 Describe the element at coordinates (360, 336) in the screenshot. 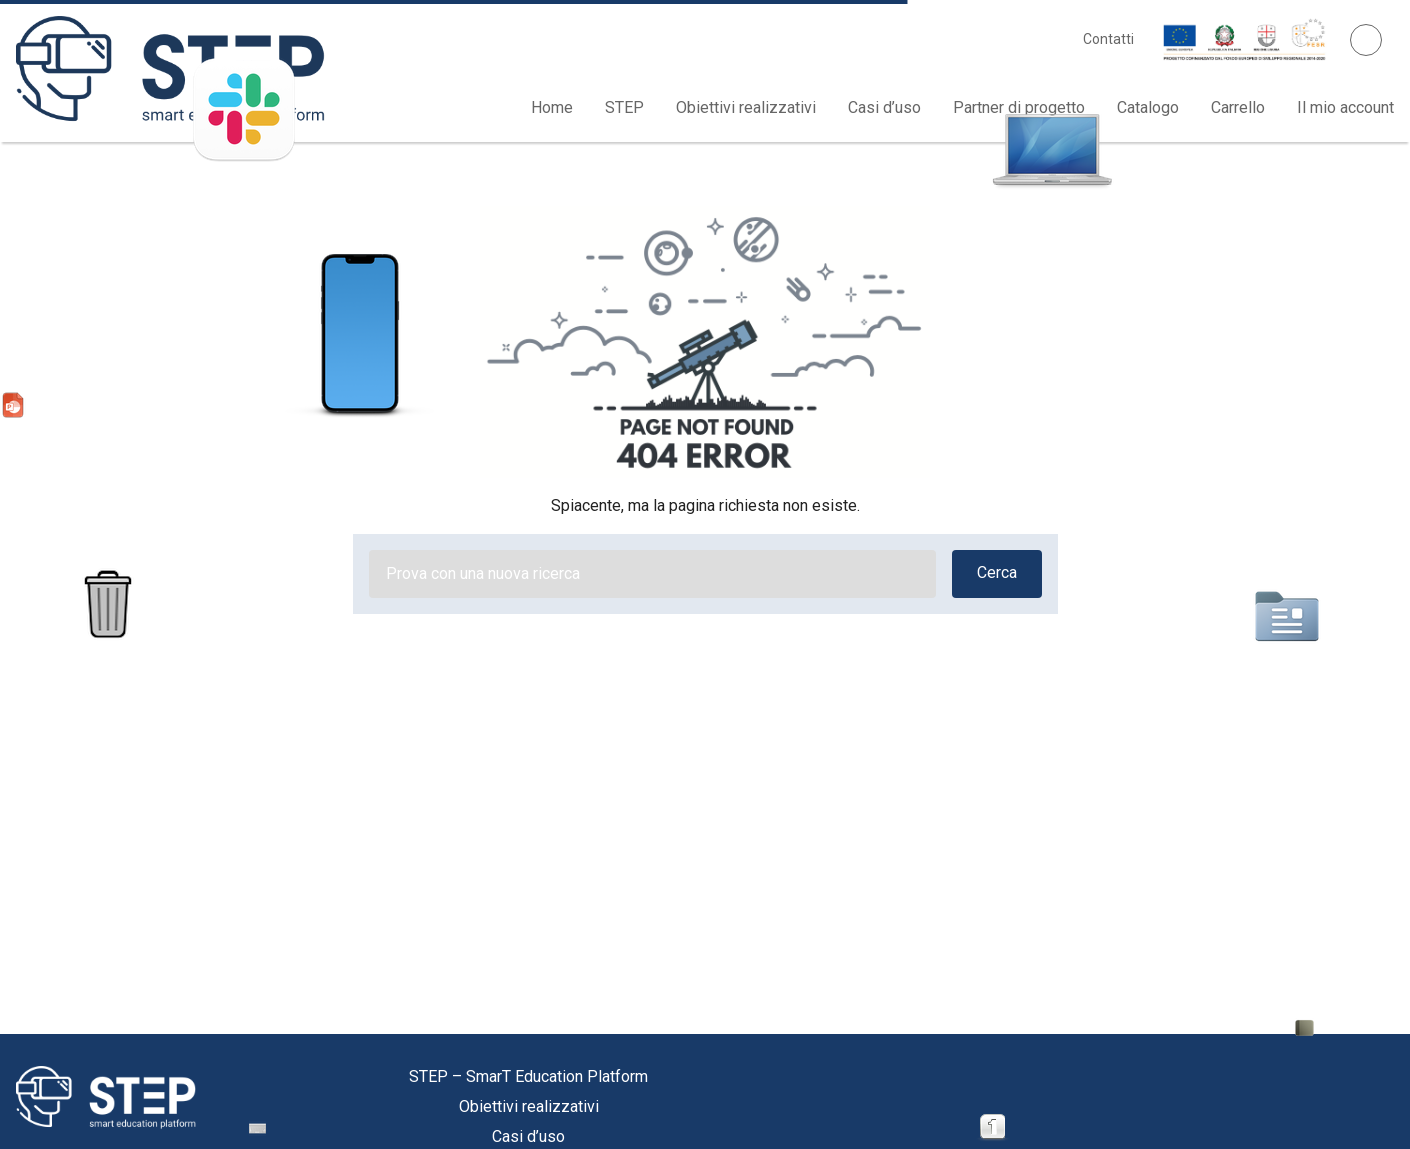

I see `indicates a connected iPhone device` at that location.